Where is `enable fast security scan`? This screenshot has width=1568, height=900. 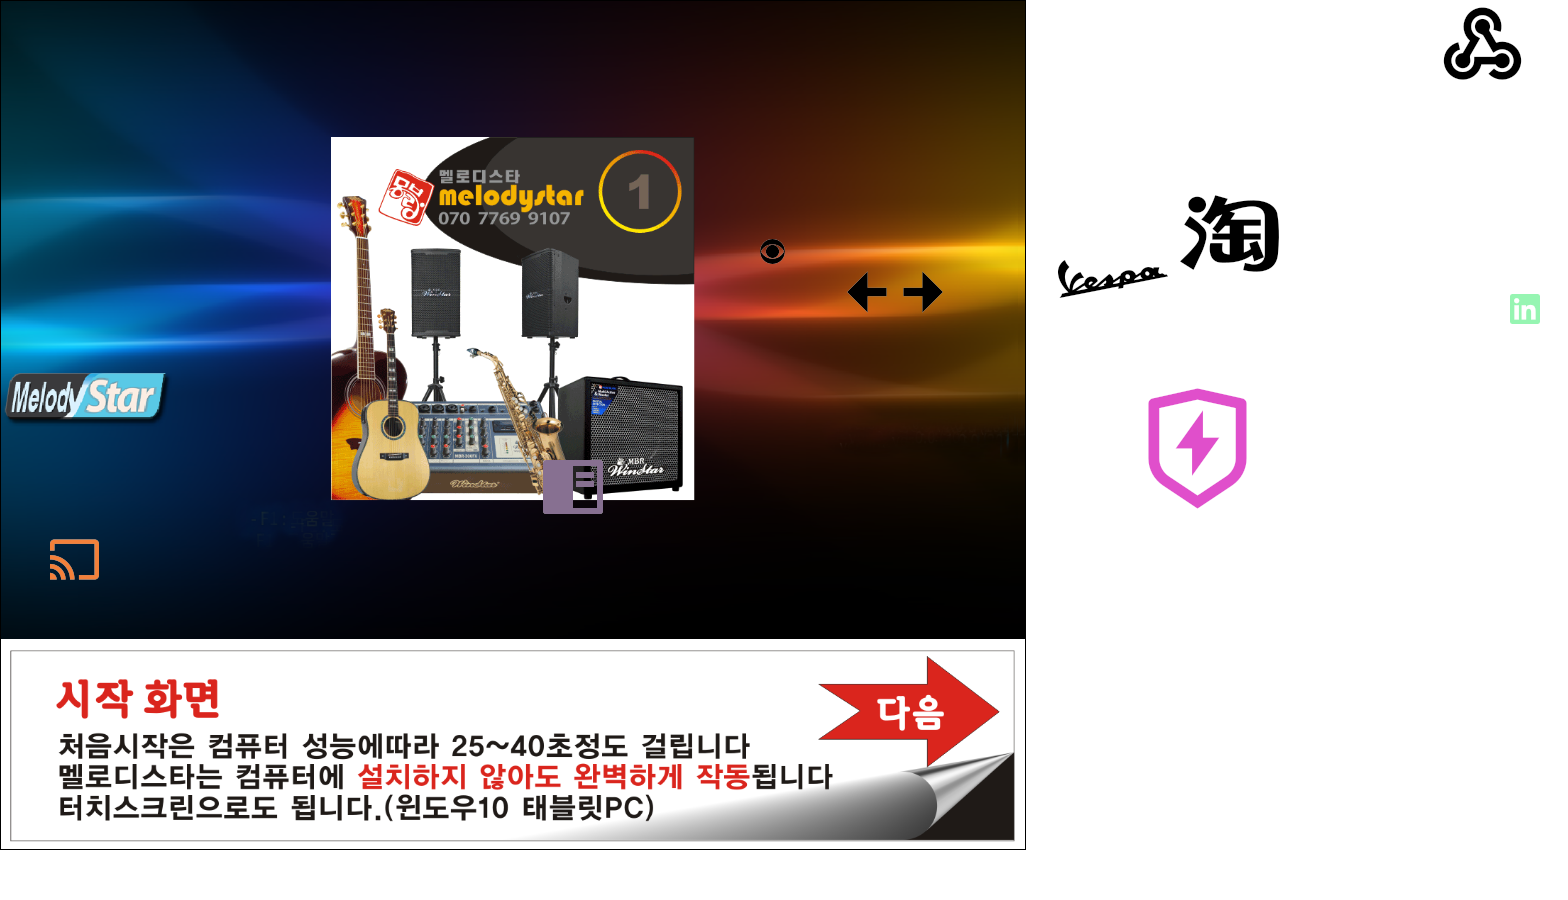
enable fast security scan is located at coordinates (1197, 448).